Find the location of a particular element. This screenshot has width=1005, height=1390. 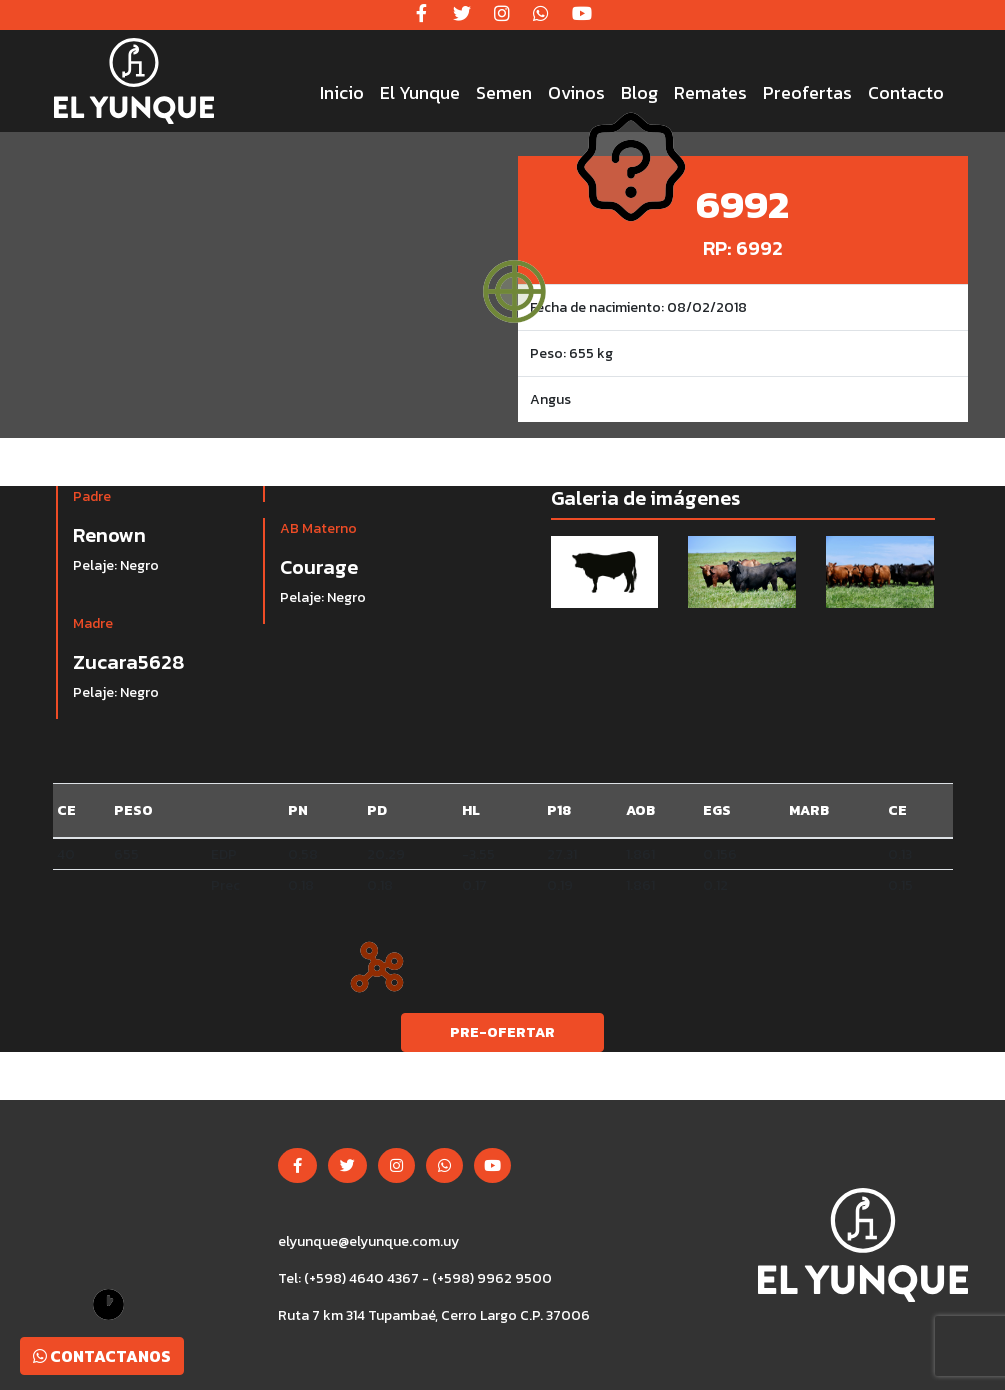

view polar chart or radar graph data is located at coordinates (514, 291).